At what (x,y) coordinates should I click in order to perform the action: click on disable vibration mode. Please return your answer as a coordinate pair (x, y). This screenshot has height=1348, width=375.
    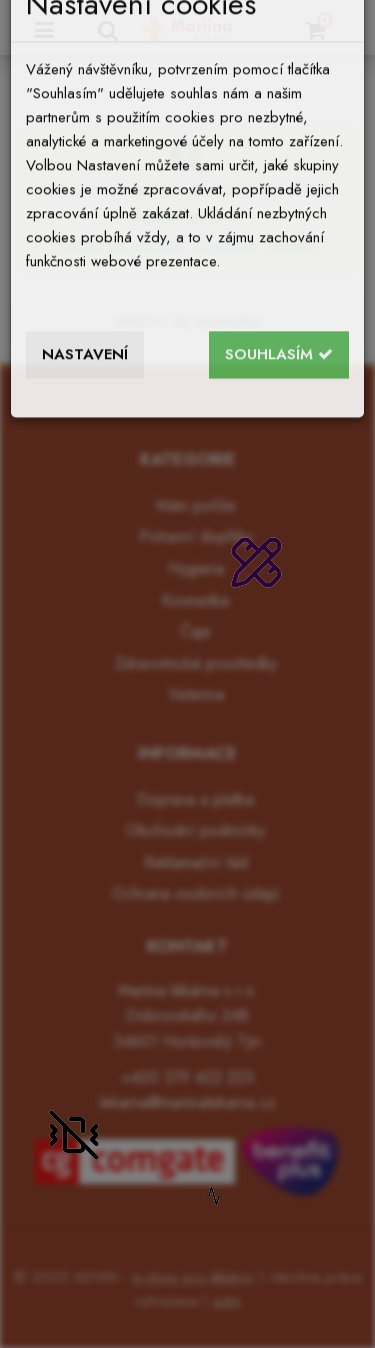
    Looking at the image, I should click on (74, 1135).